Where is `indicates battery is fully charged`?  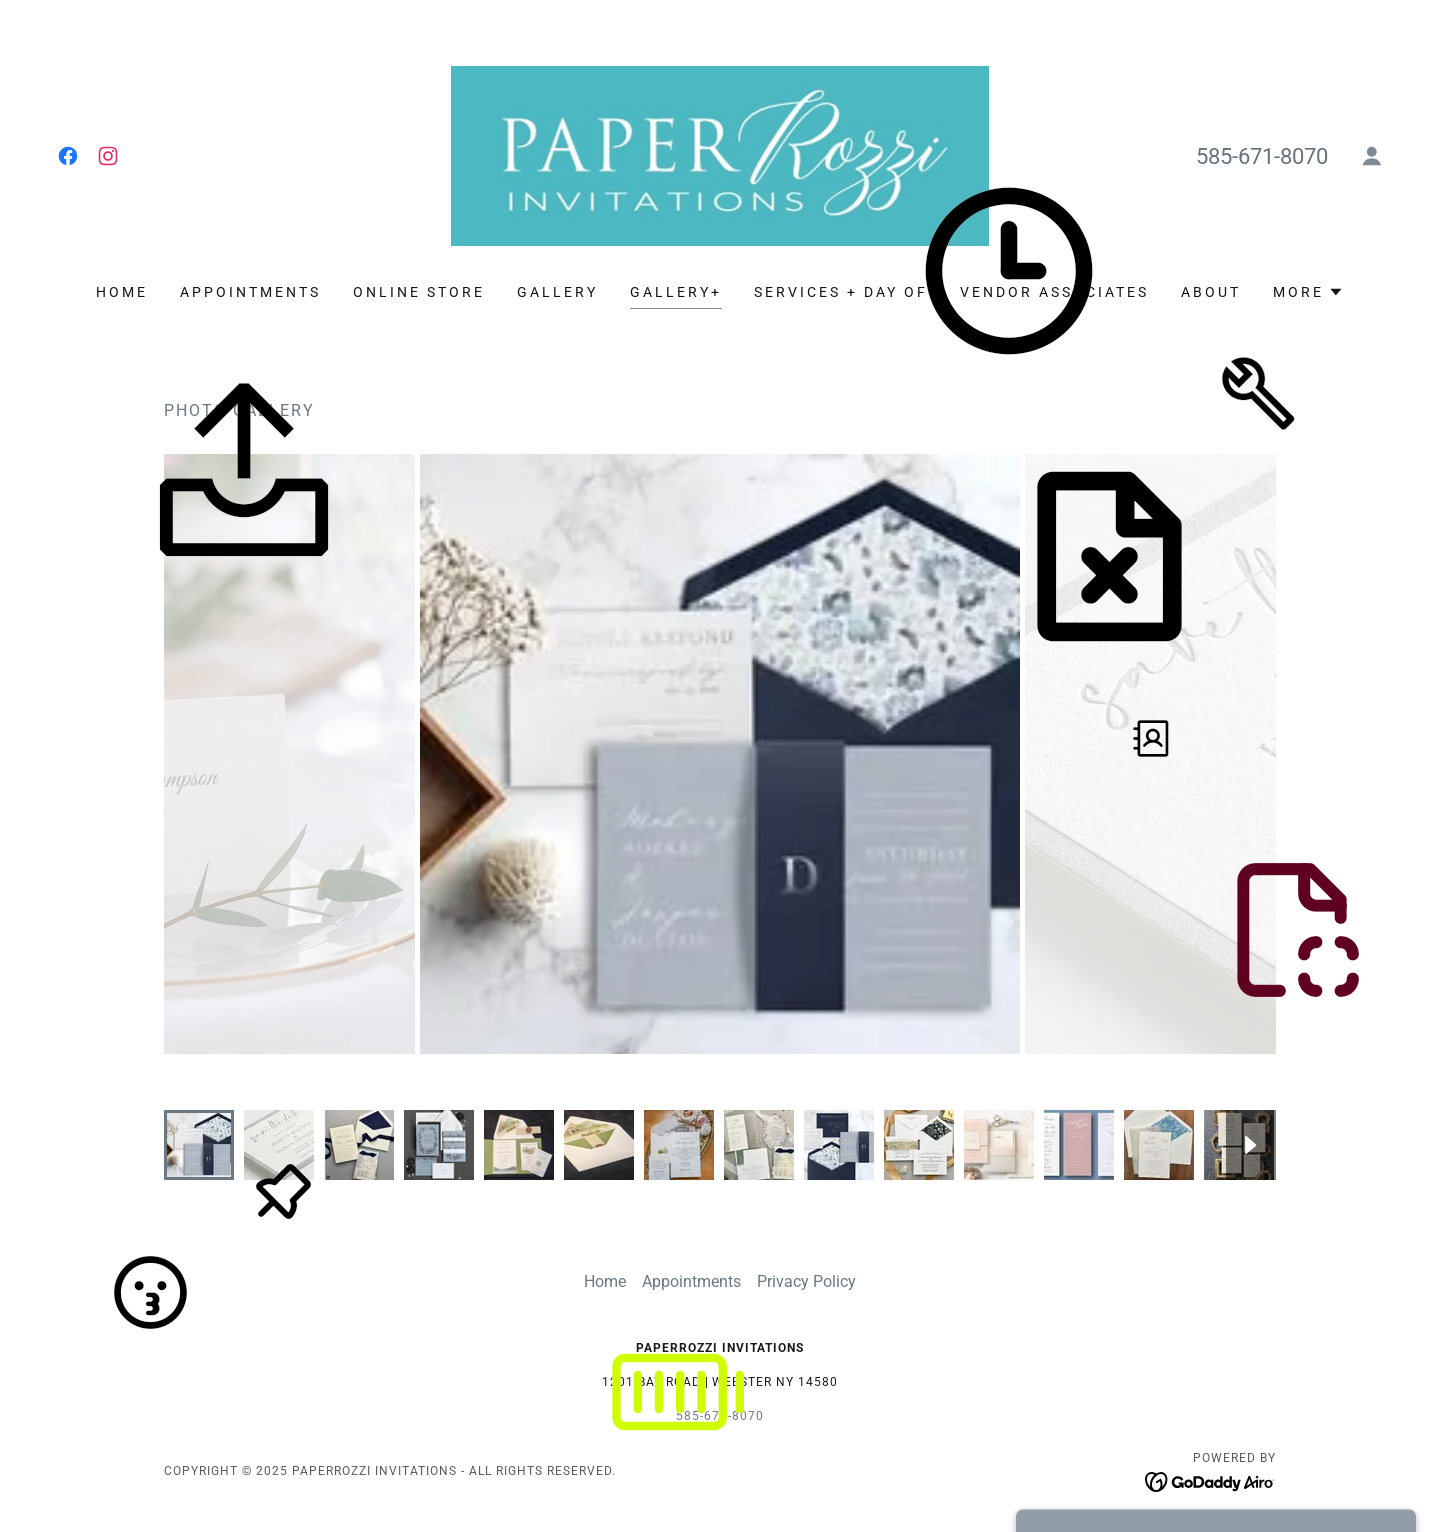
indicates battery is fully charged is located at coordinates (676, 1392).